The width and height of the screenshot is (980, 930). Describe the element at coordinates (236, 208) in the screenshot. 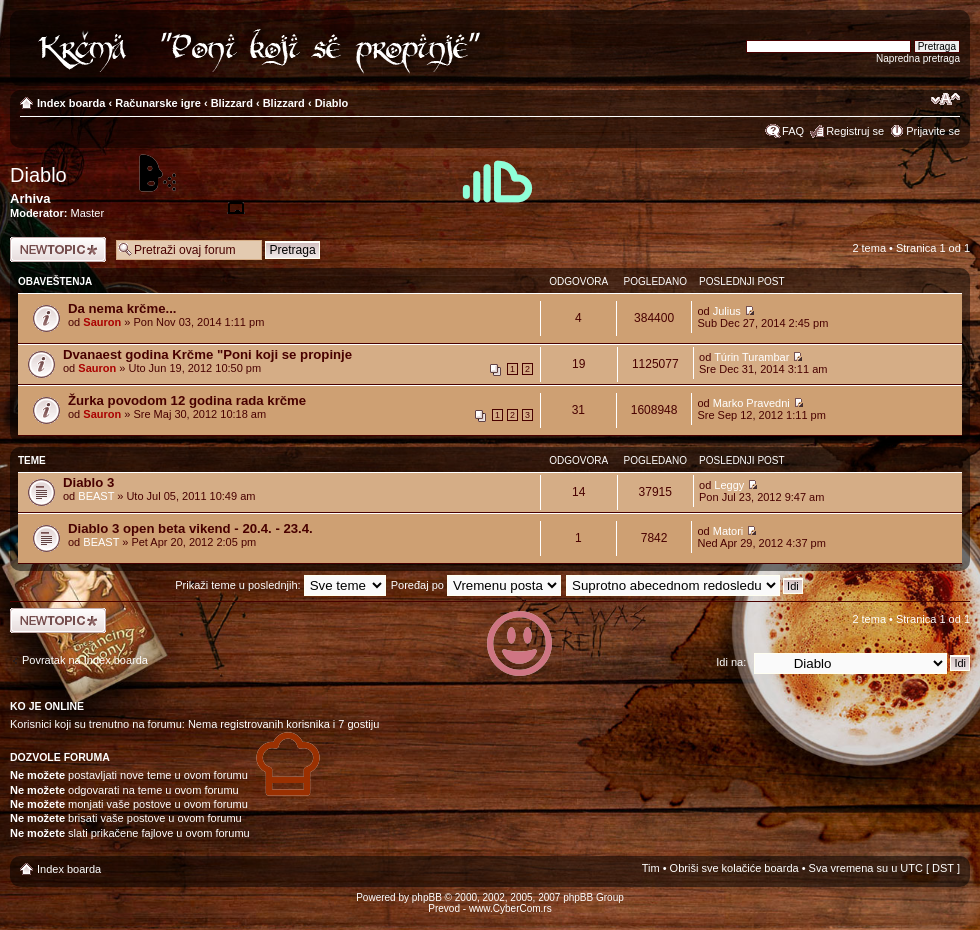

I see `access presentation or teaching mode` at that location.